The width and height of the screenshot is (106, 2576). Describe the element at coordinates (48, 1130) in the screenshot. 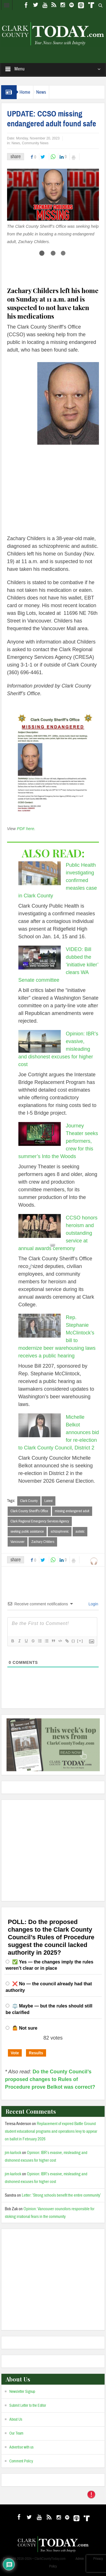

I see `access other applications or utilities` at that location.